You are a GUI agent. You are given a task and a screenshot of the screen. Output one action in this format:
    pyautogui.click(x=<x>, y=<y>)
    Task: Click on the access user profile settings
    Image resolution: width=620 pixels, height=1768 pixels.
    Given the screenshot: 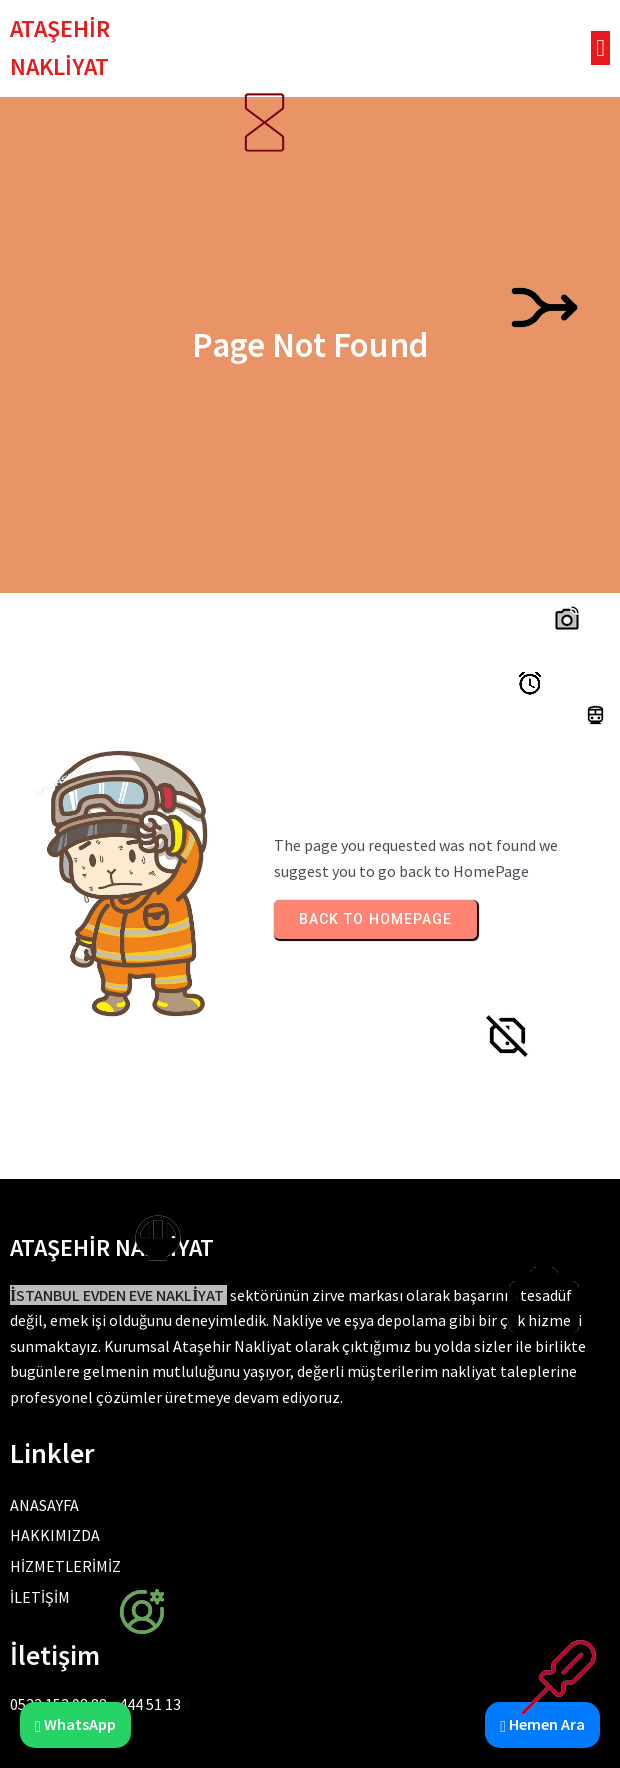 What is the action you would take?
    pyautogui.click(x=142, y=1612)
    